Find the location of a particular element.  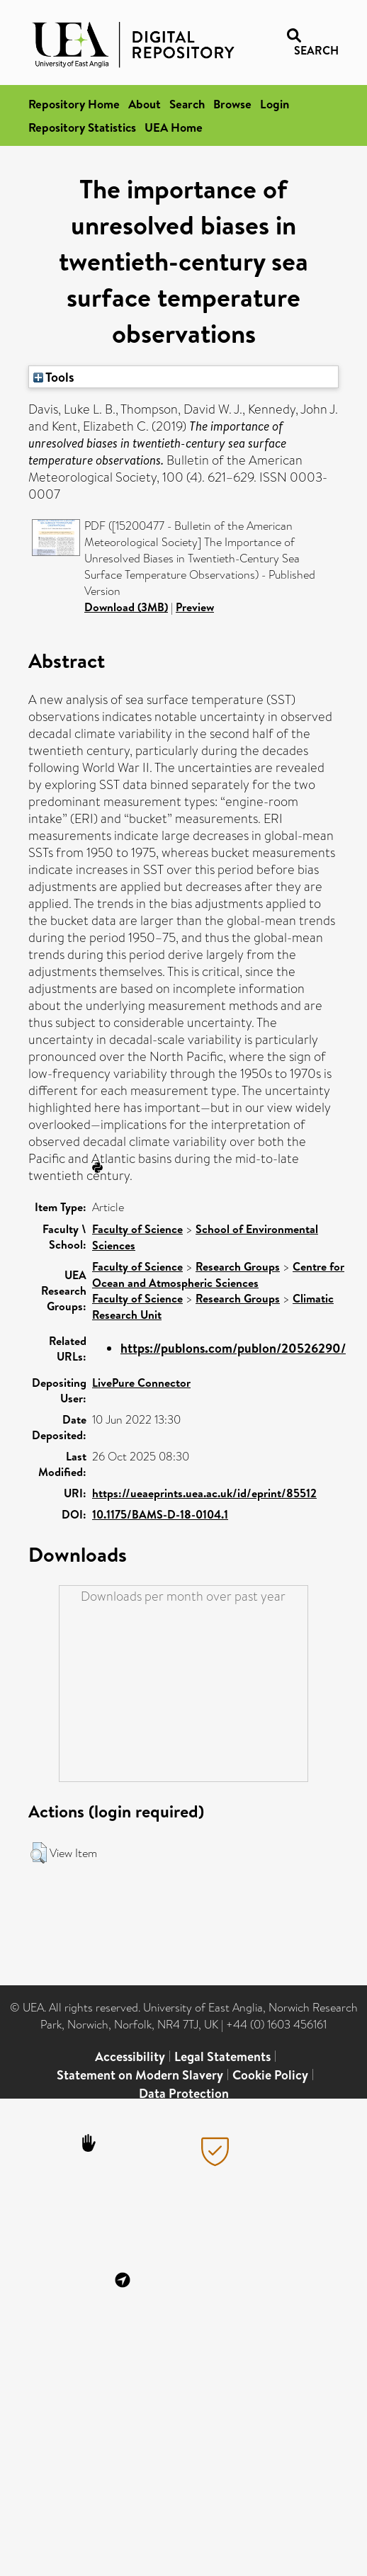

navigate to current location is located at coordinates (123, 2280).